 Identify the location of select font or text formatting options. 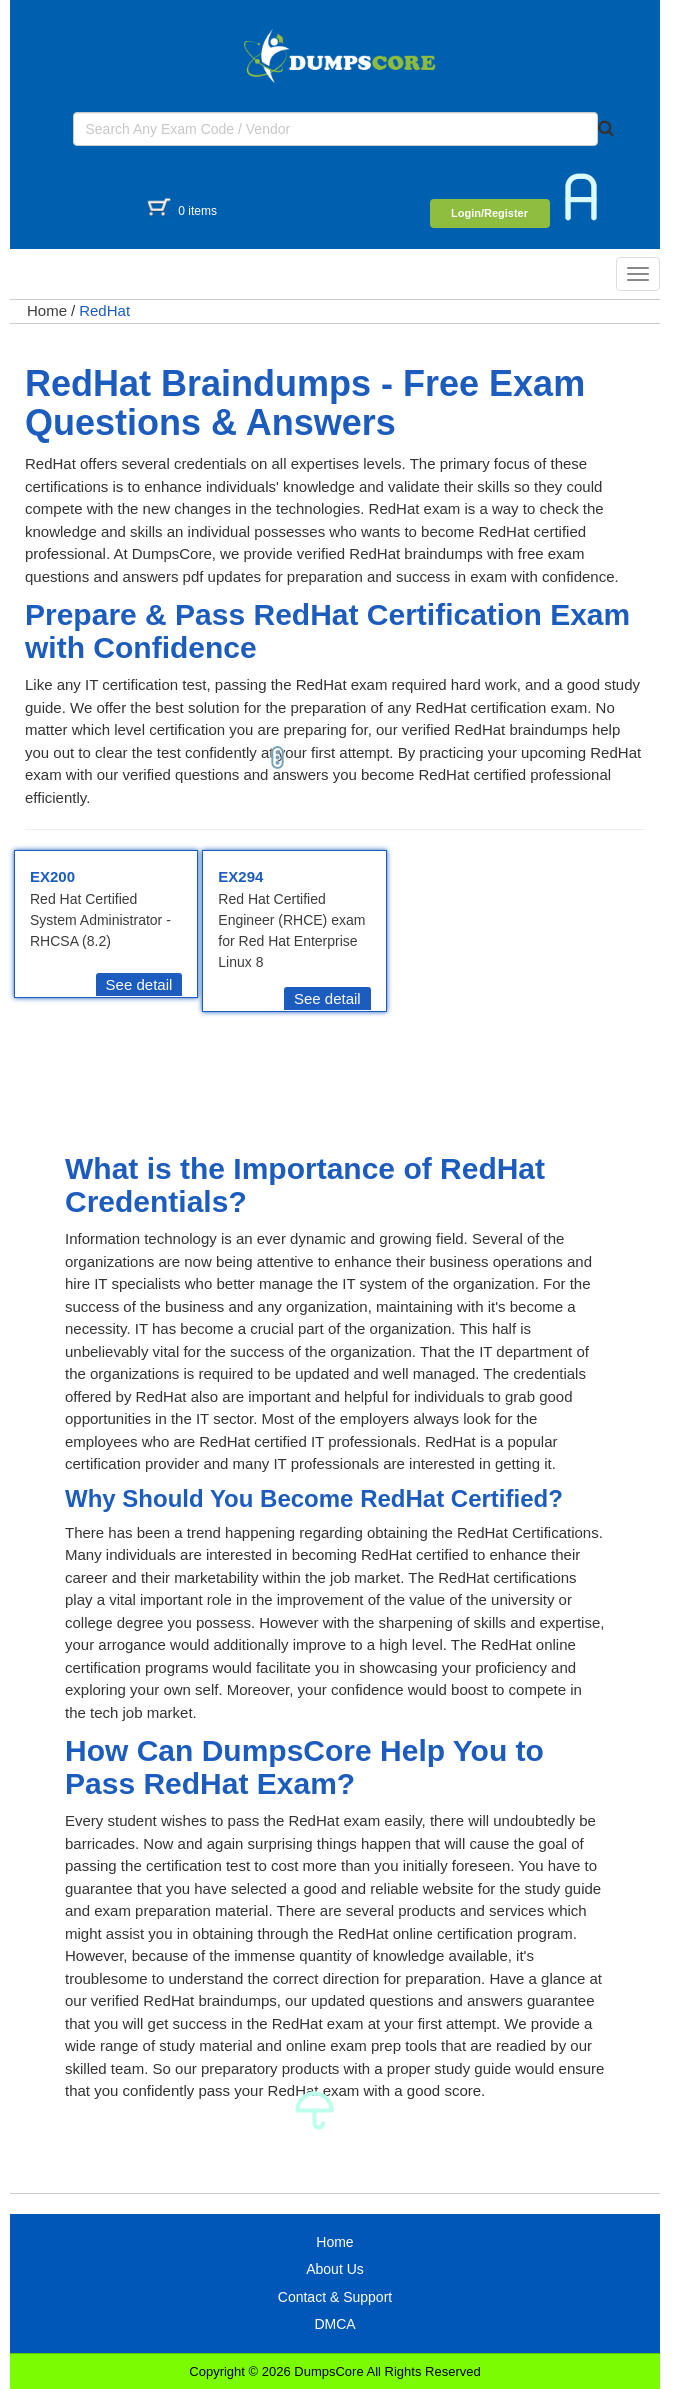
(581, 197).